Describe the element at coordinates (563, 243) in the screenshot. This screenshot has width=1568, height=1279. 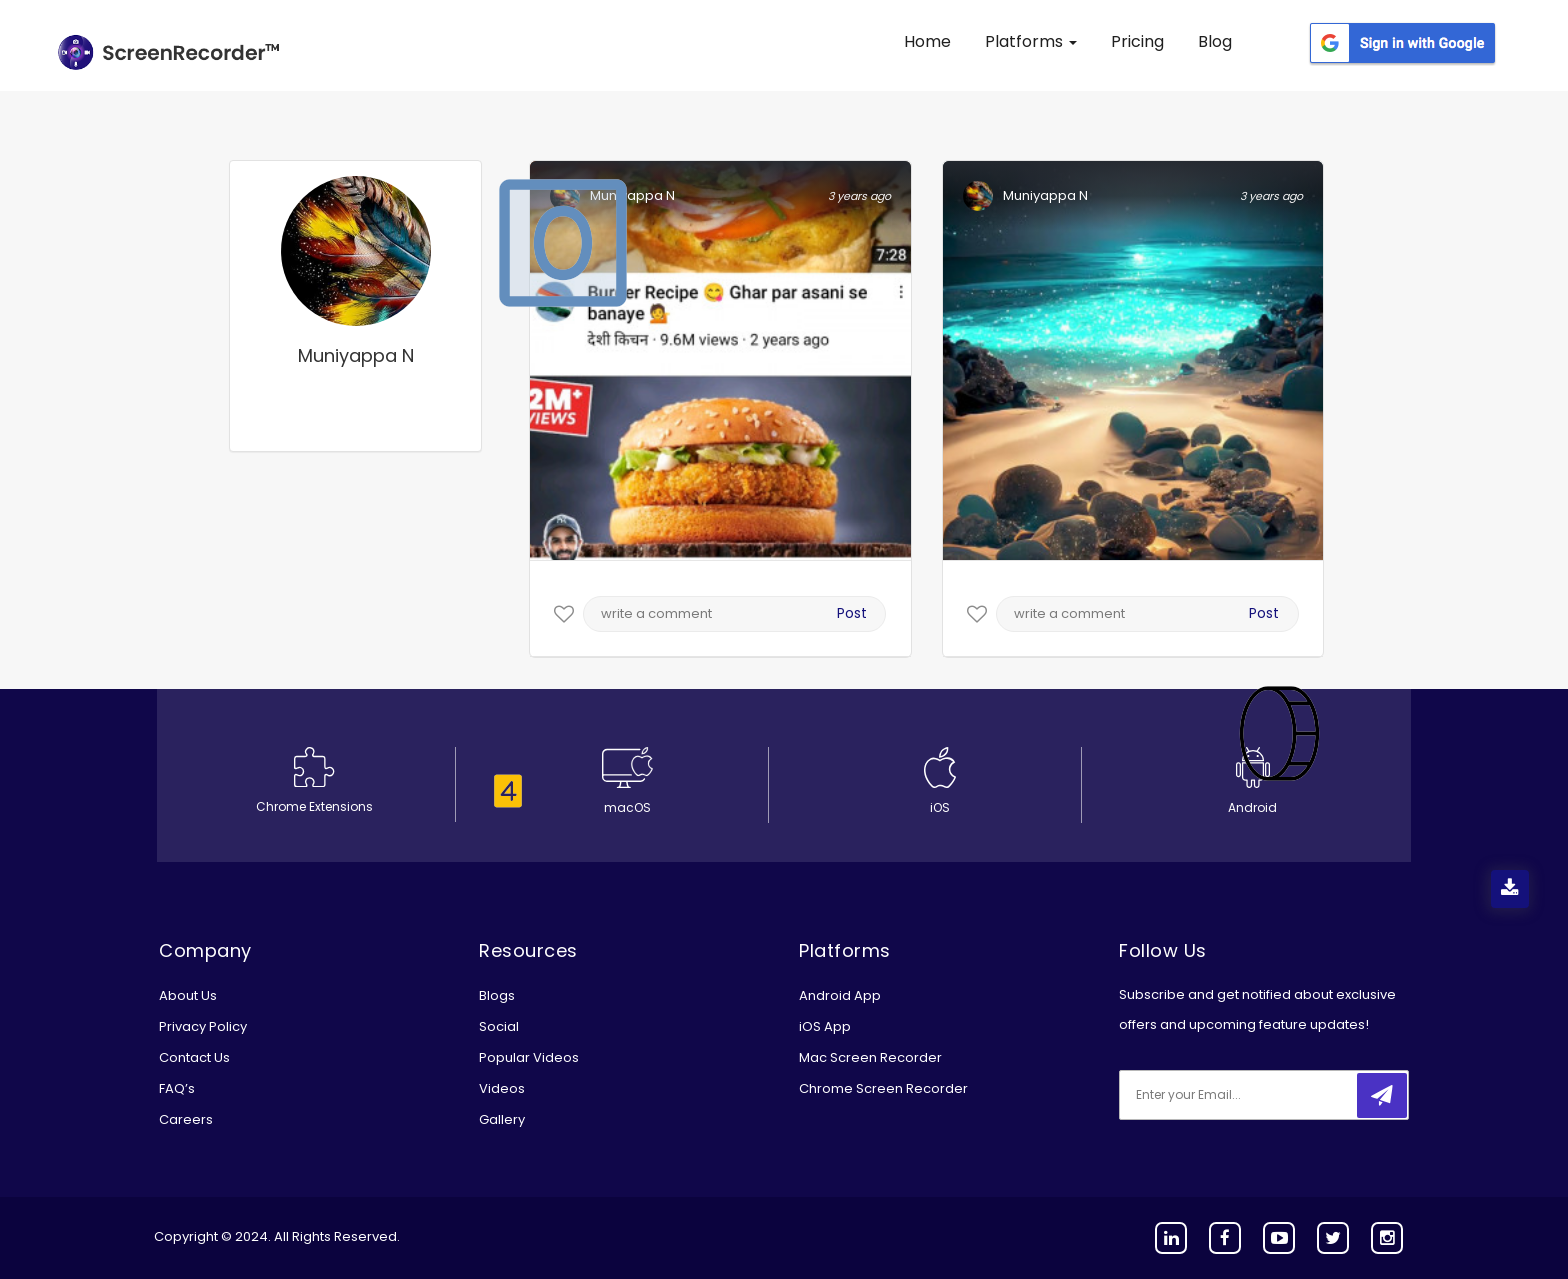
I see `indicates the number zero in a numeric input or display` at that location.